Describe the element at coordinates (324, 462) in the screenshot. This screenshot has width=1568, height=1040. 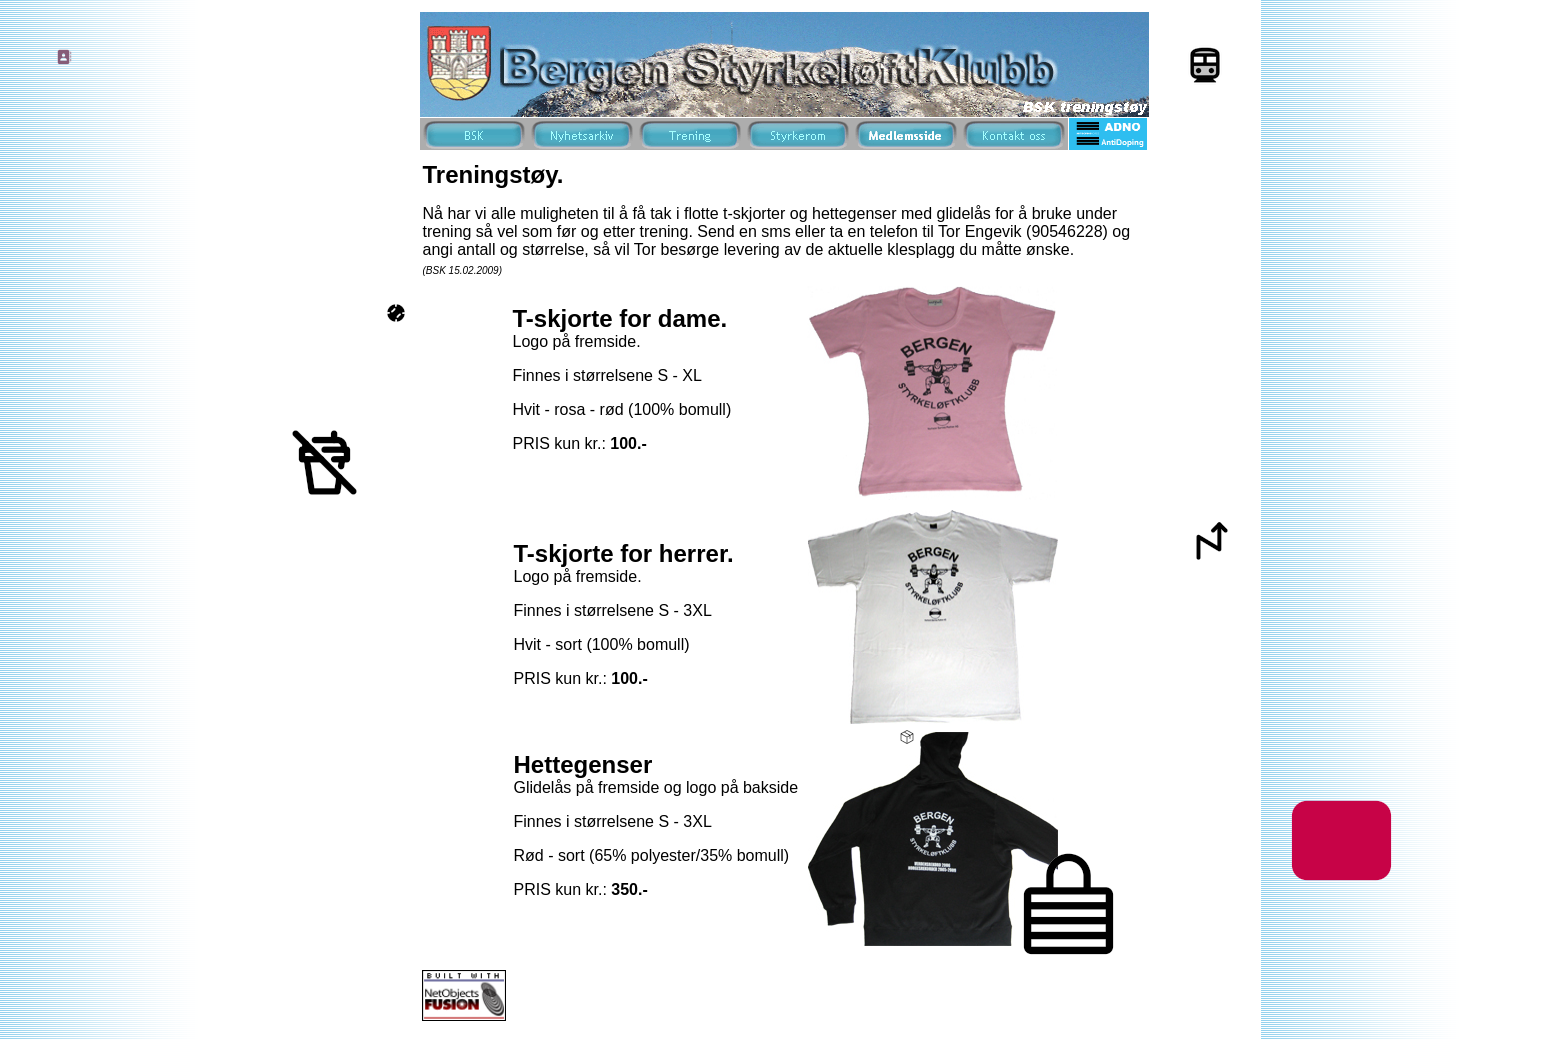
I see `no beverages allowed` at that location.